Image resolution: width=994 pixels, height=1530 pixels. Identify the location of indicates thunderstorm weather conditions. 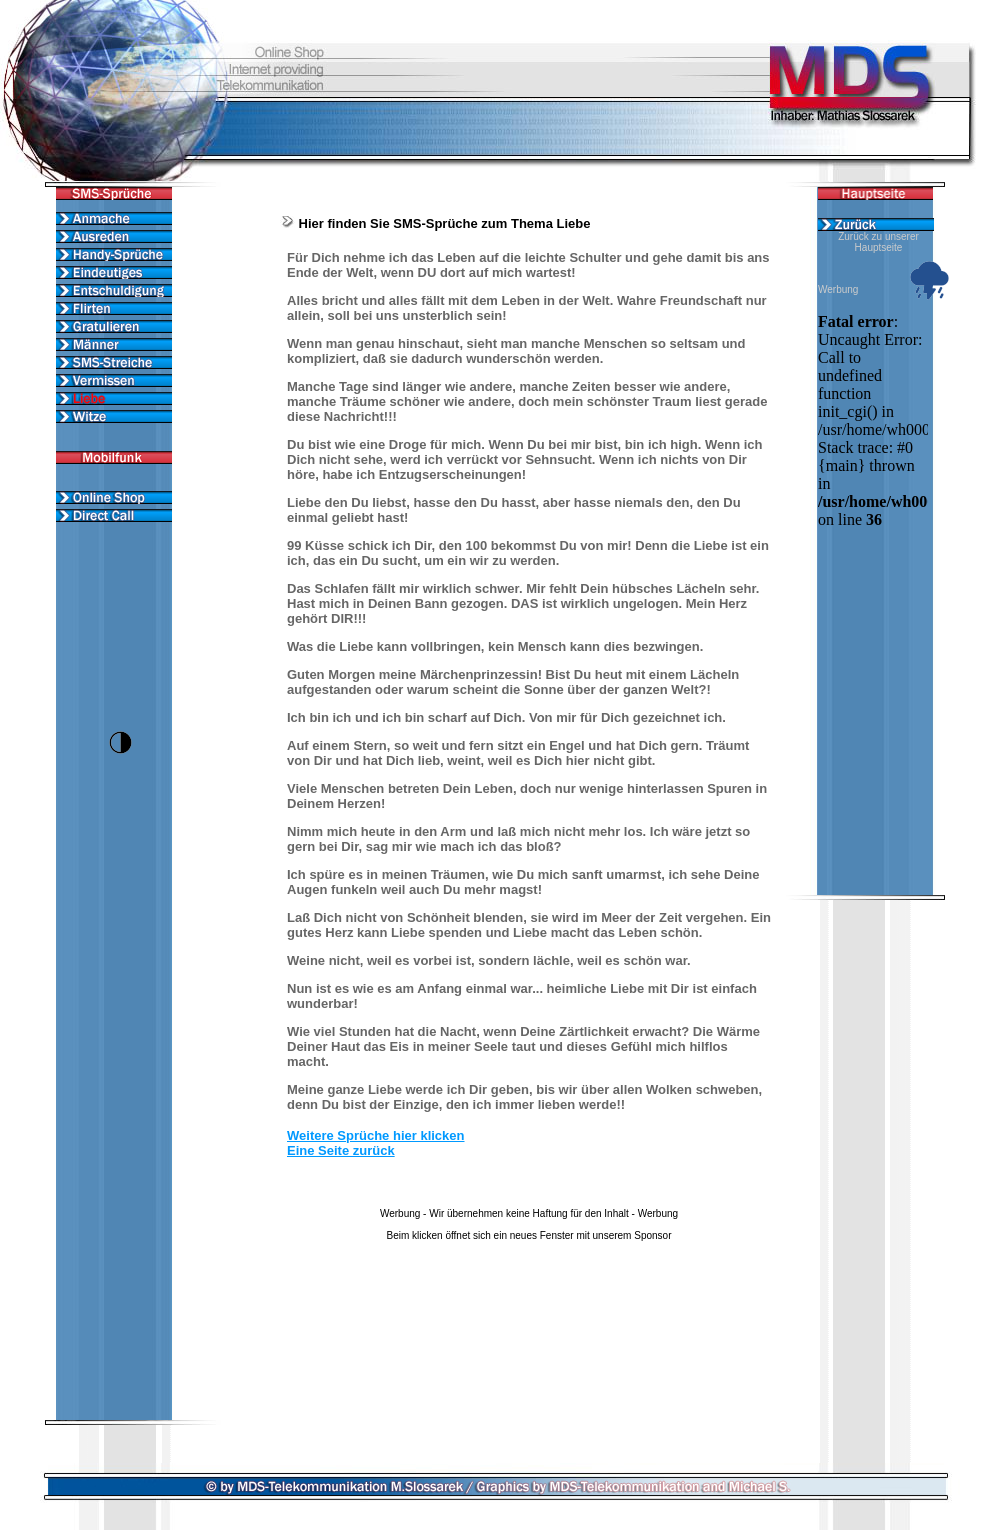
(929, 280).